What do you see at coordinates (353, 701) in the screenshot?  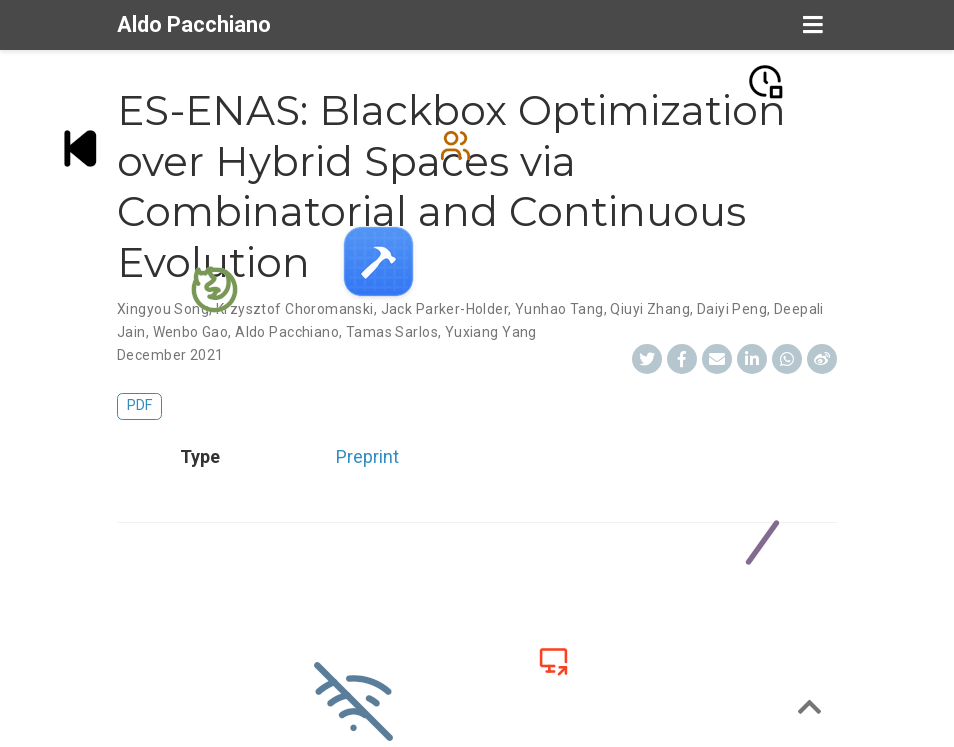 I see `indicates wifi is disabled or unavailable` at bounding box center [353, 701].